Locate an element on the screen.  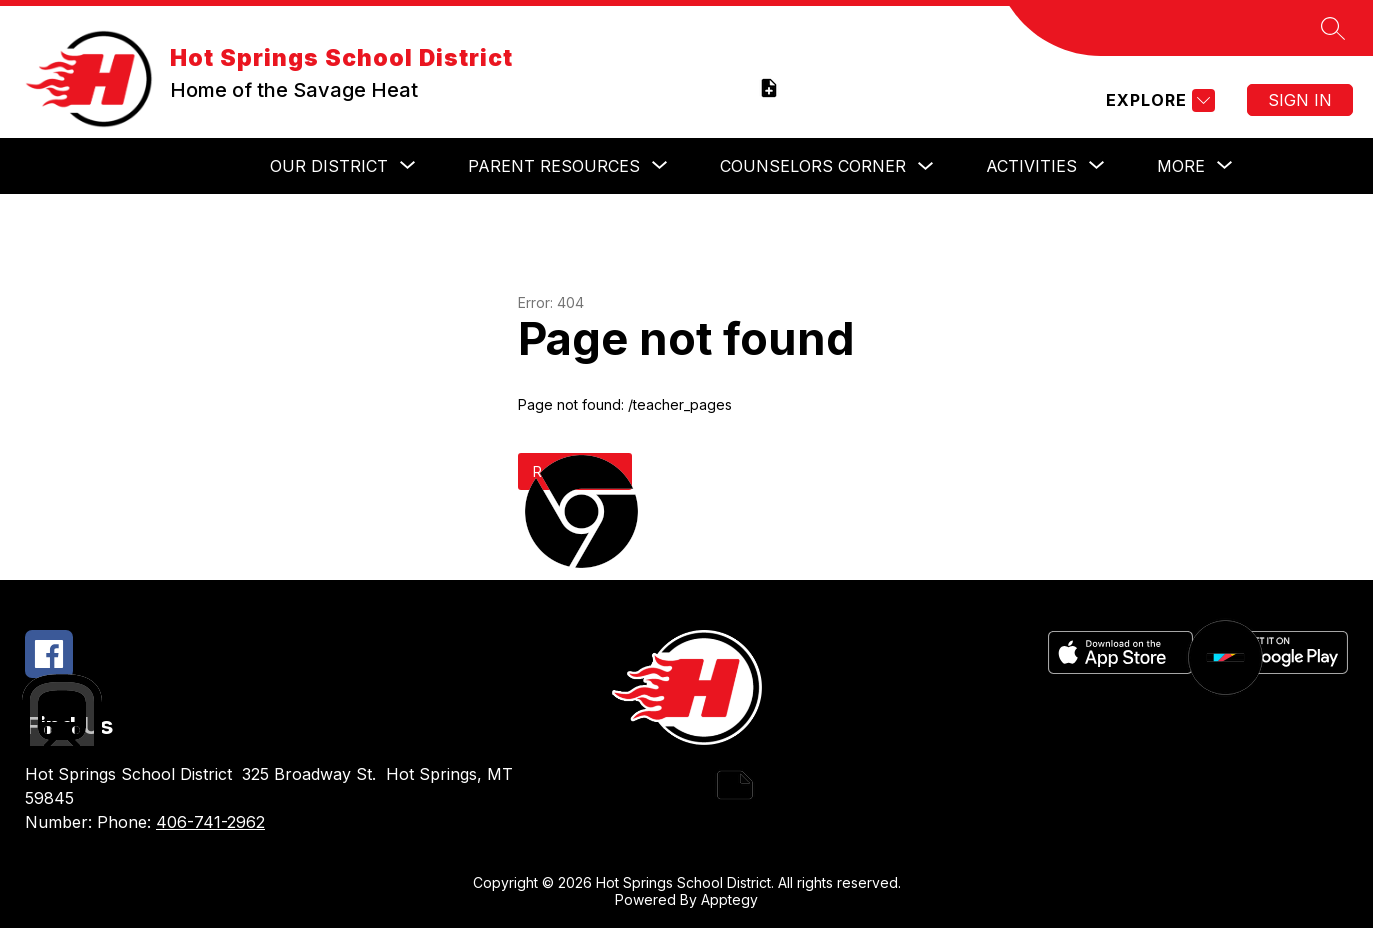
remove an item from a list is located at coordinates (1225, 657).